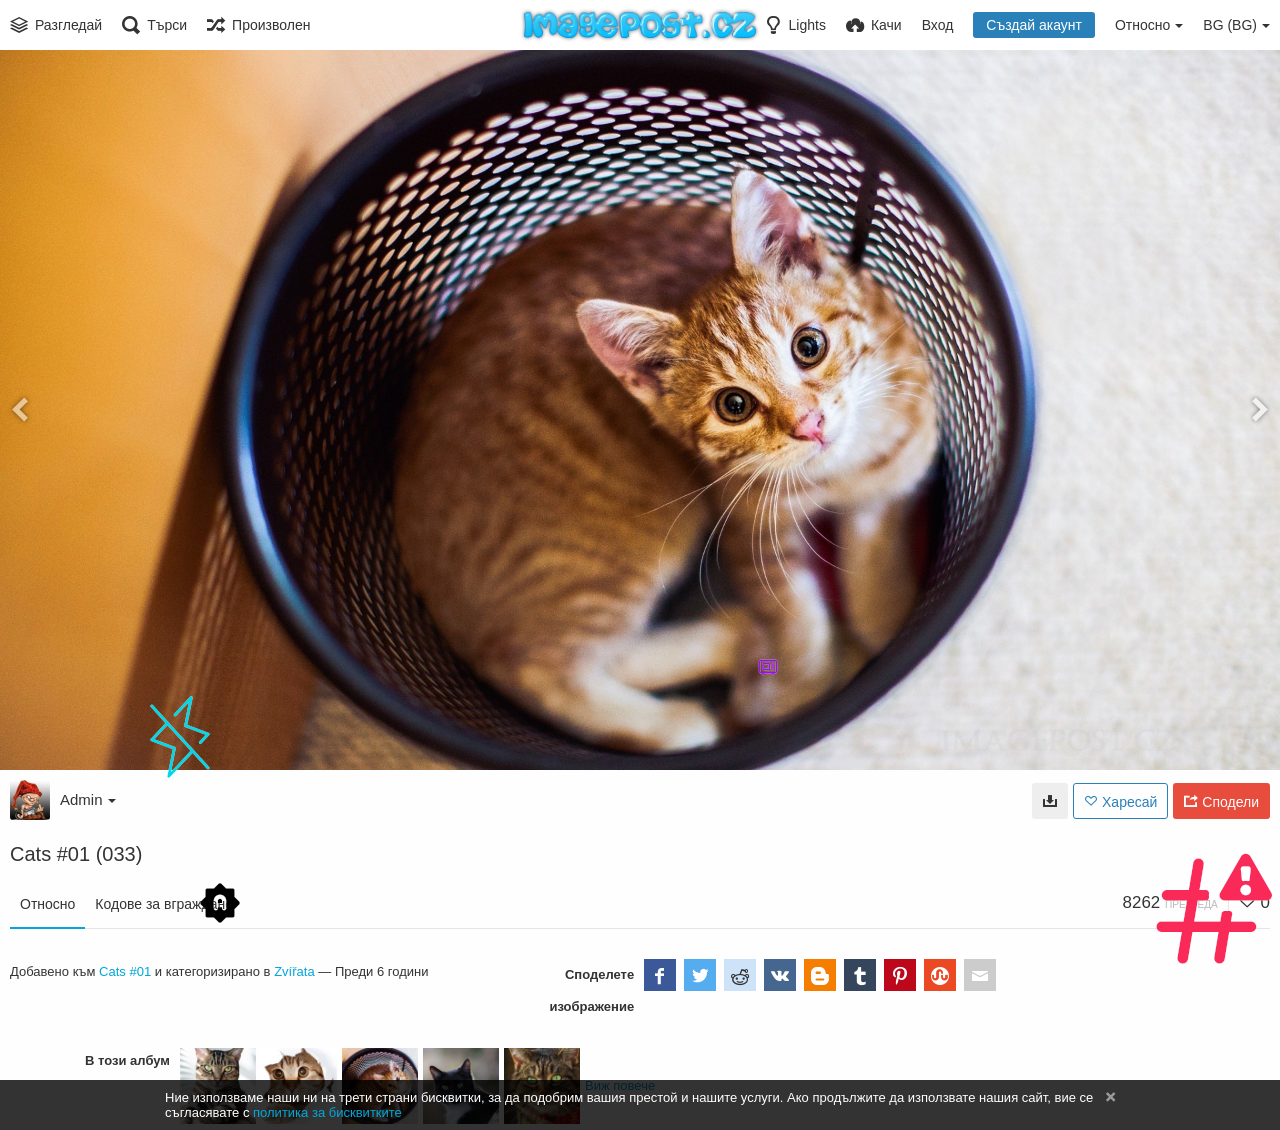 This screenshot has height=1130, width=1280. What do you see at coordinates (768, 667) in the screenshot?
I see `access microwave or kitchen appliance controls` at bounding box center [768, 667].